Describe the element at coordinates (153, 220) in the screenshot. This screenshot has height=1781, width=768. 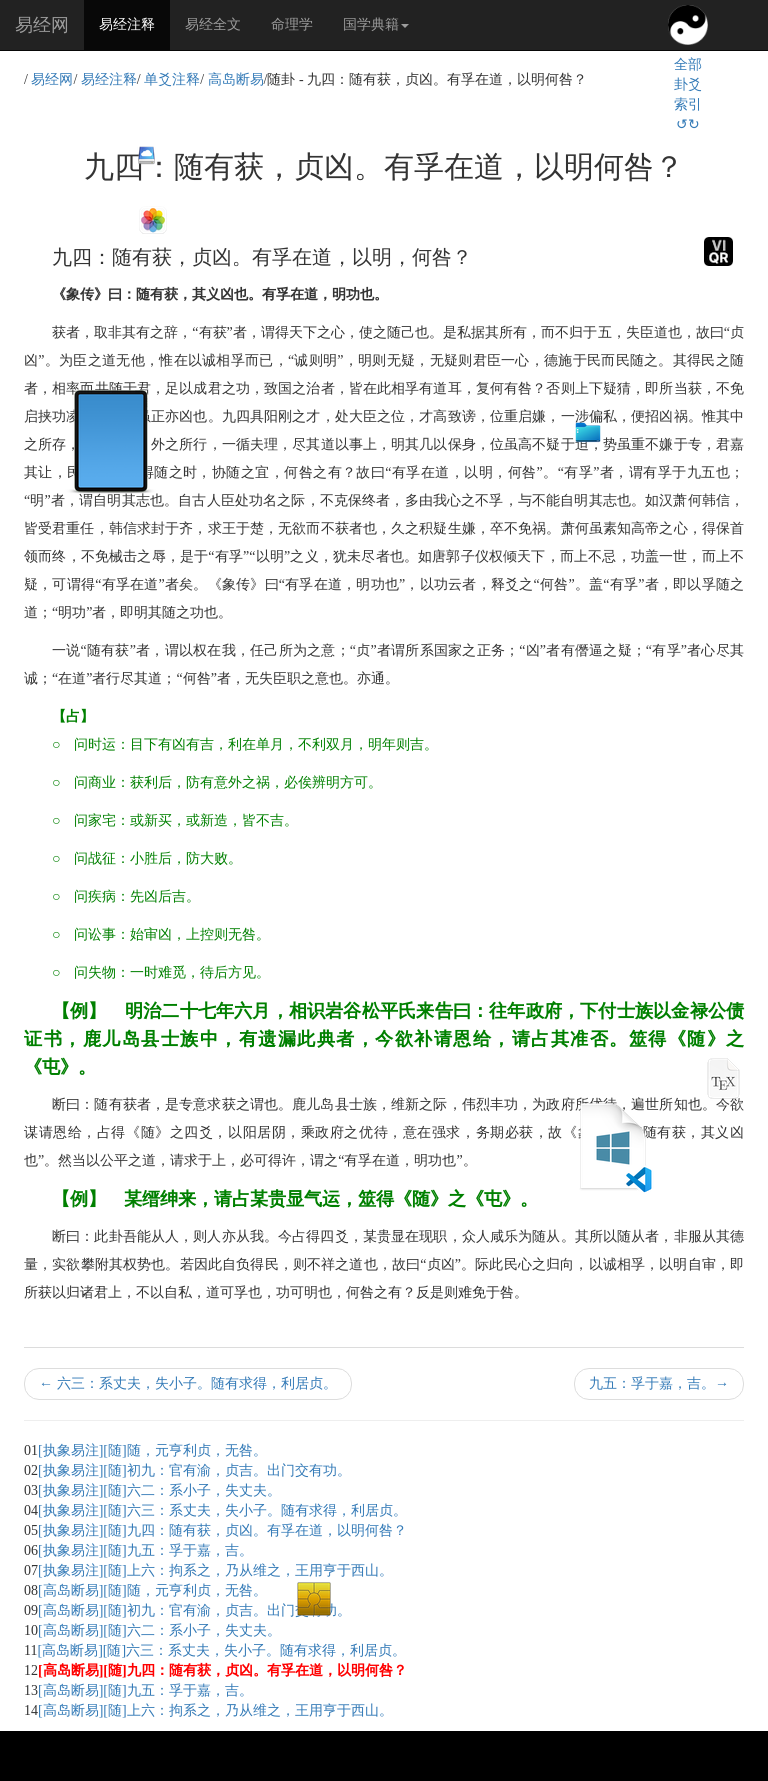
I see `open the photos app` at that location.